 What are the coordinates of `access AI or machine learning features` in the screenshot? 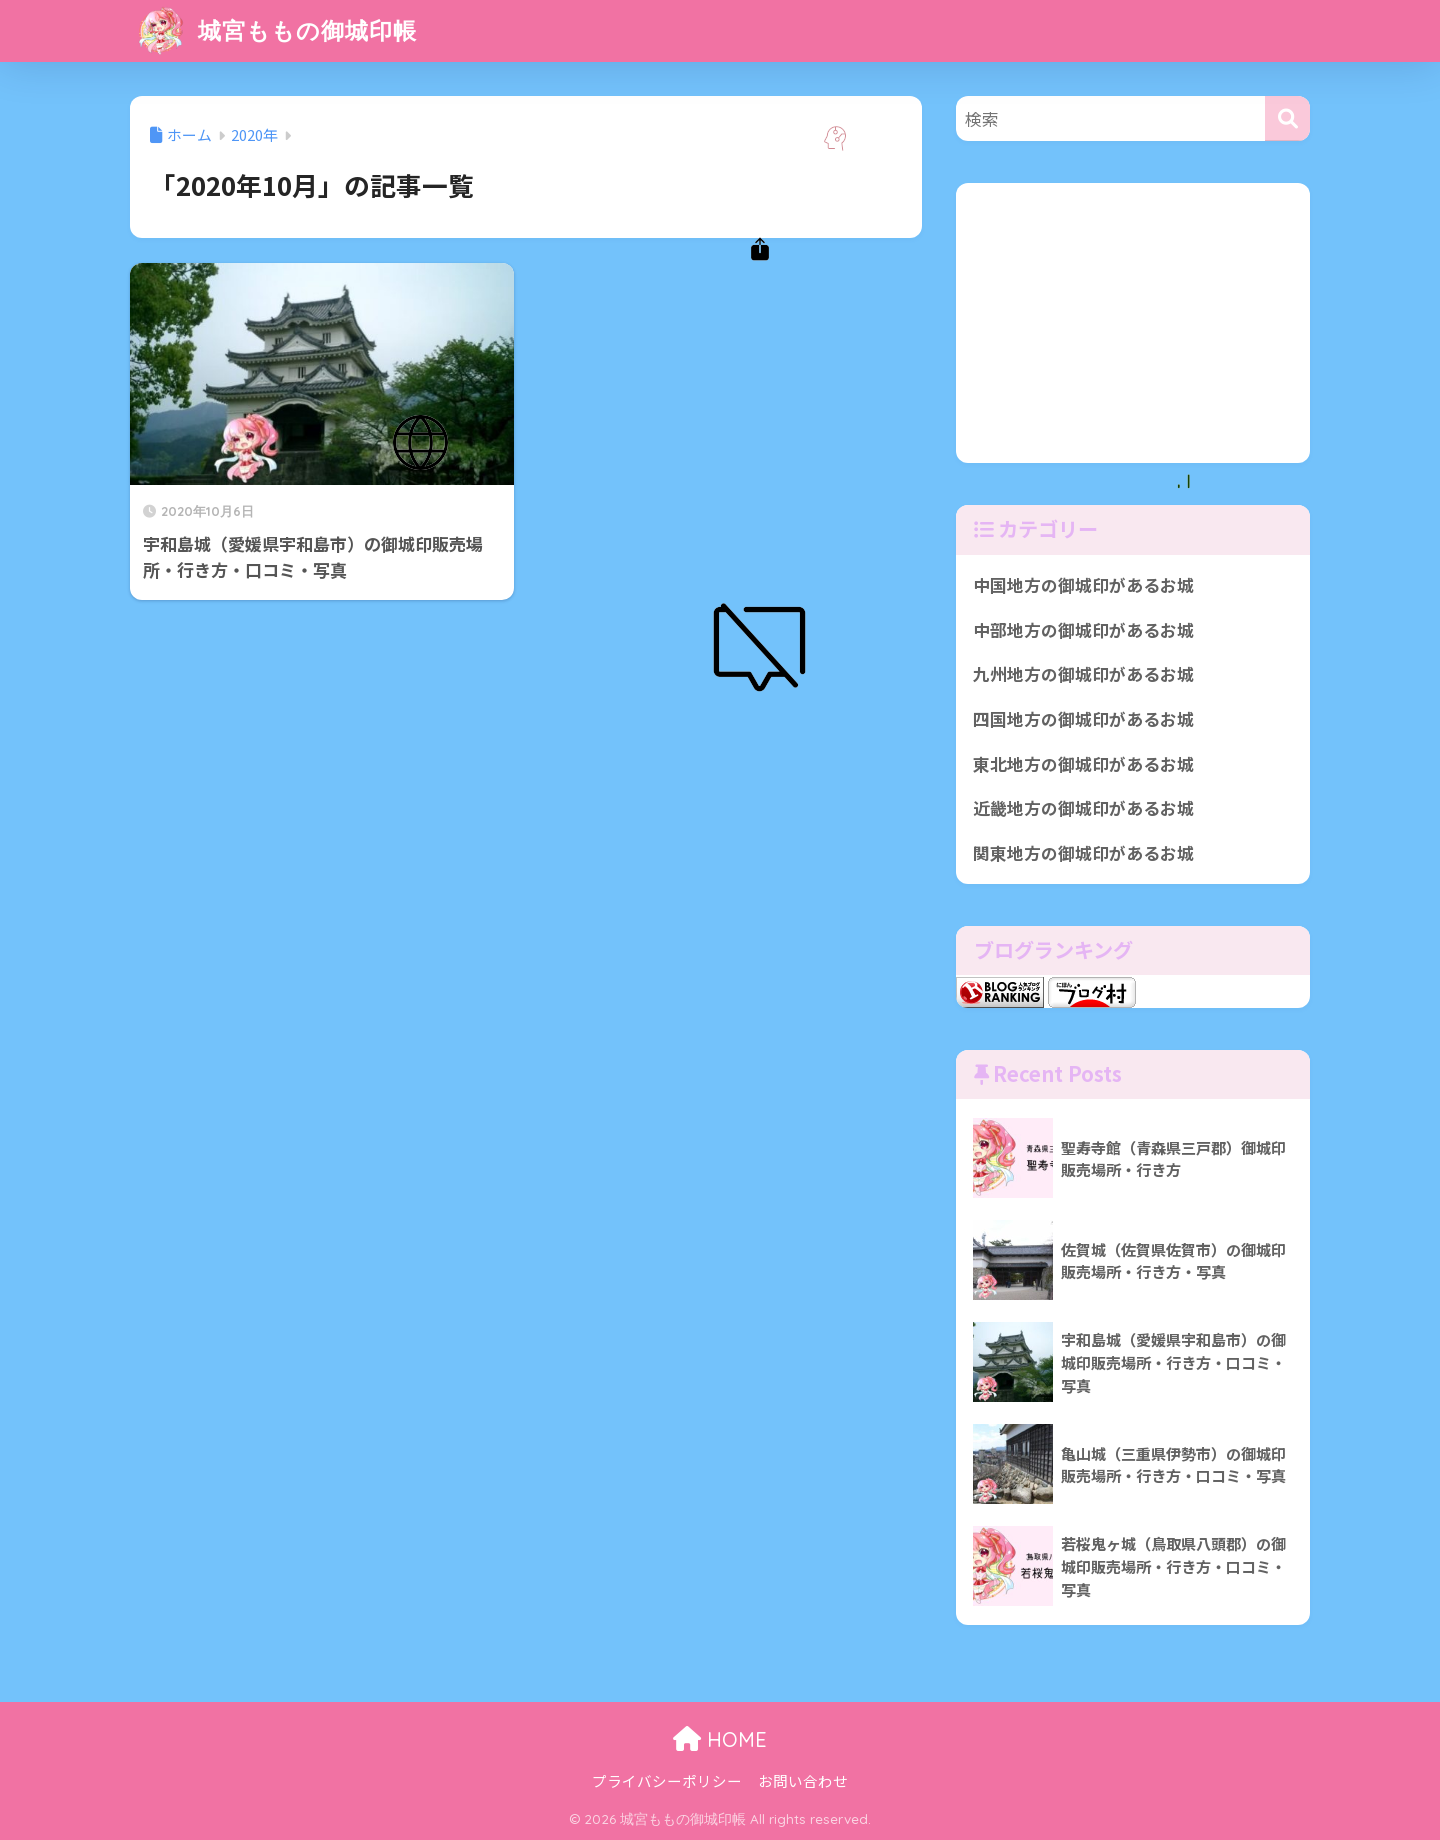 It's located at (835, 138).